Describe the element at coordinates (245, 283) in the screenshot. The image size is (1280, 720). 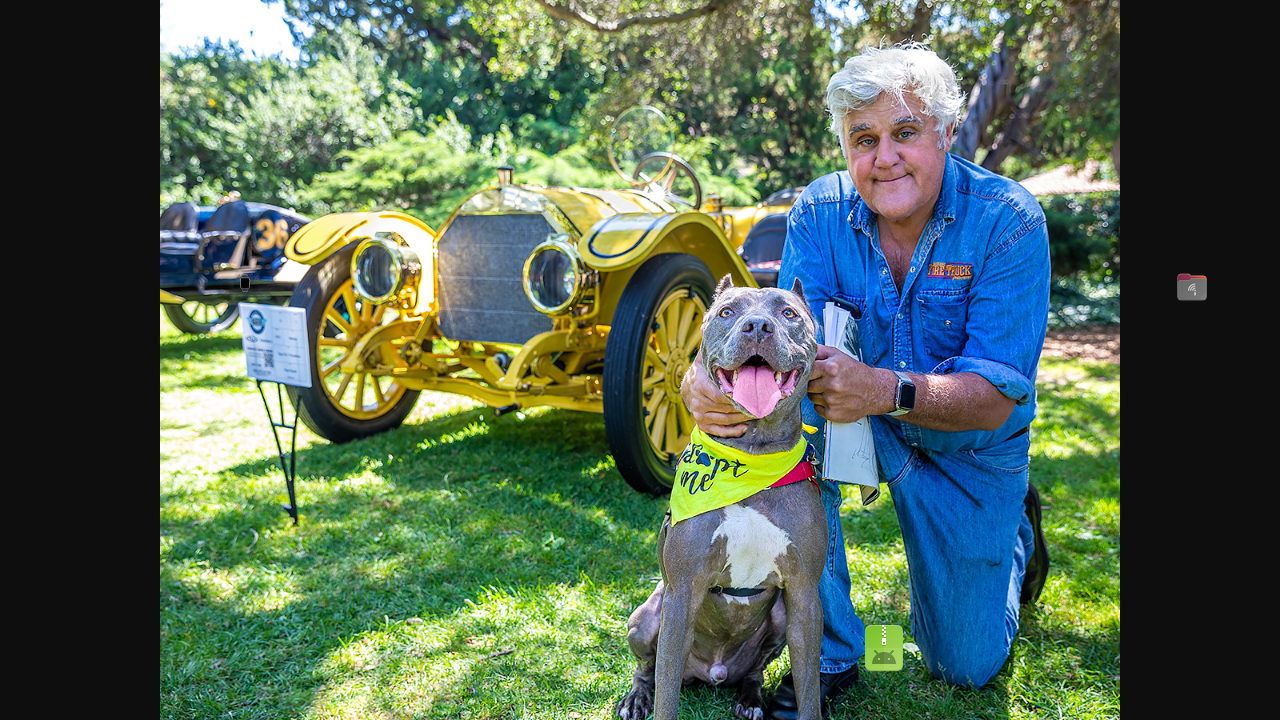
I see `apple watch se 2 device icon` at that location.